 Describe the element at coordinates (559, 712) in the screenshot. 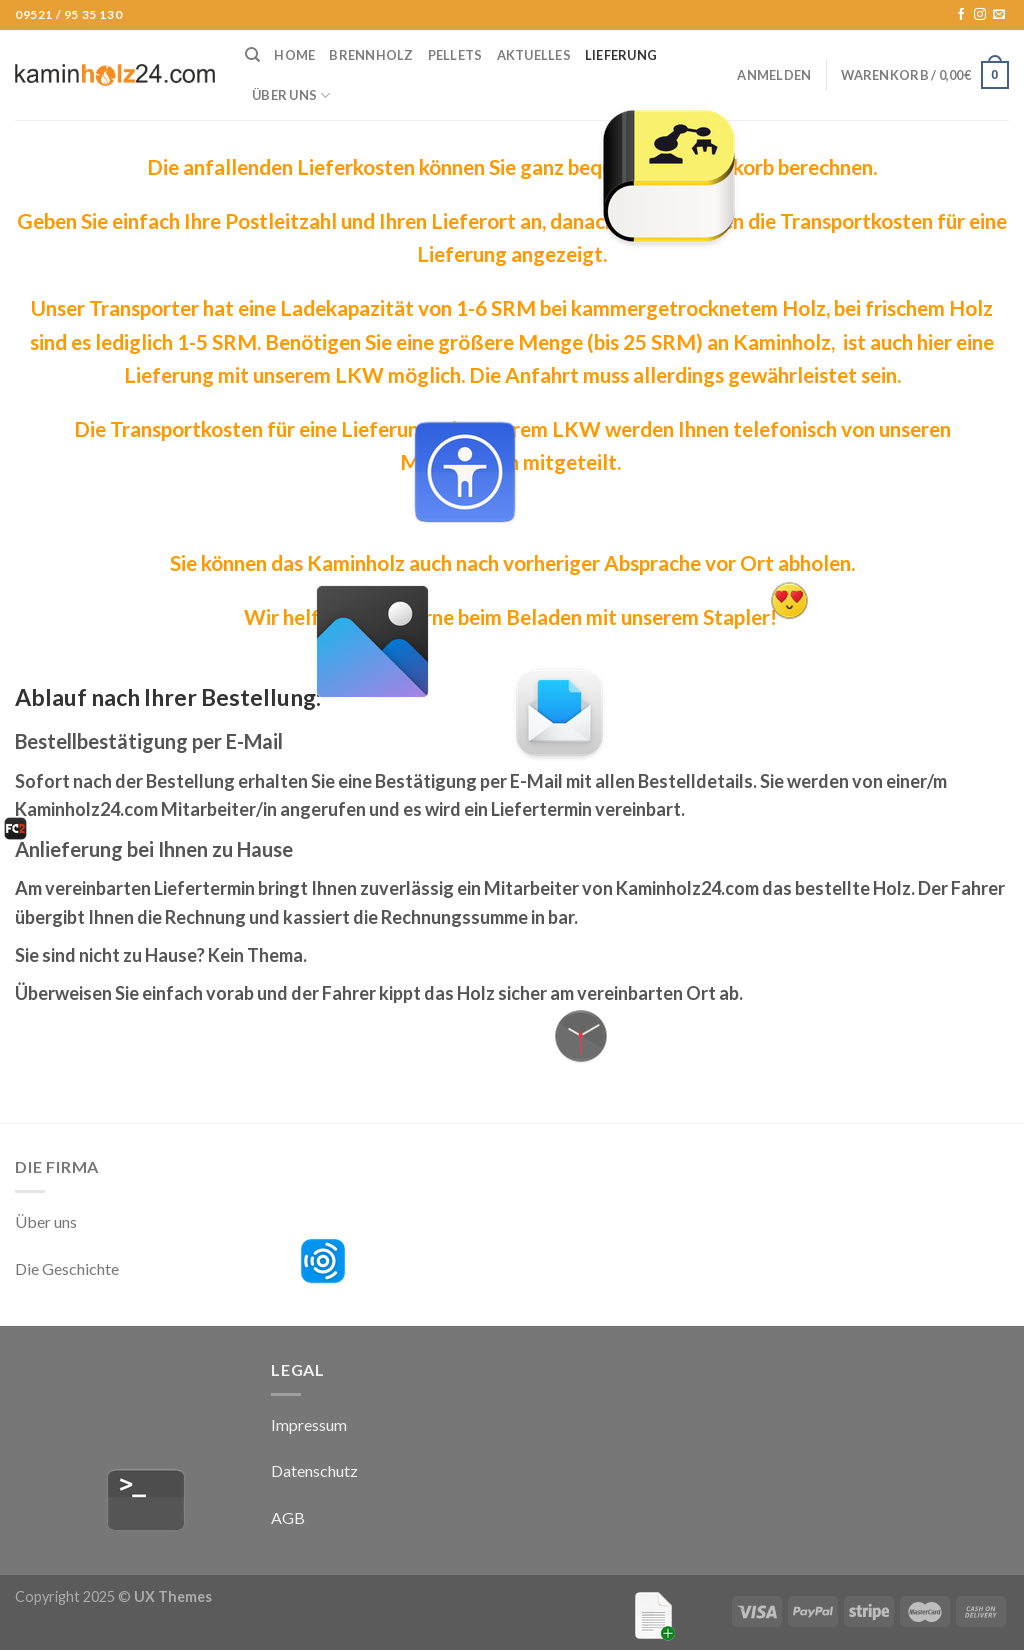

I see `open mailspring email client` at that location.